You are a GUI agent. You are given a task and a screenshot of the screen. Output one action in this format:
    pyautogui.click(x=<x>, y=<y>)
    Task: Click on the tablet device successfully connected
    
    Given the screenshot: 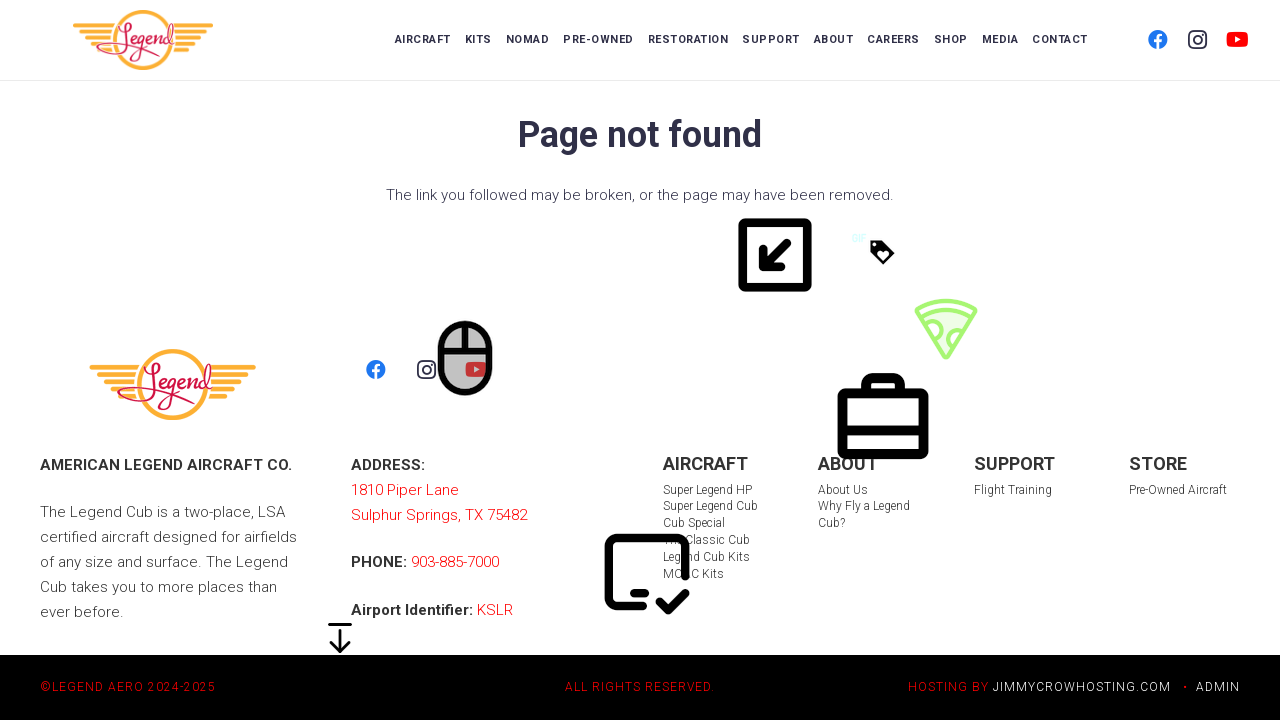 What is the action you would take?
    pyautogui.click(x=647, y=572)
    